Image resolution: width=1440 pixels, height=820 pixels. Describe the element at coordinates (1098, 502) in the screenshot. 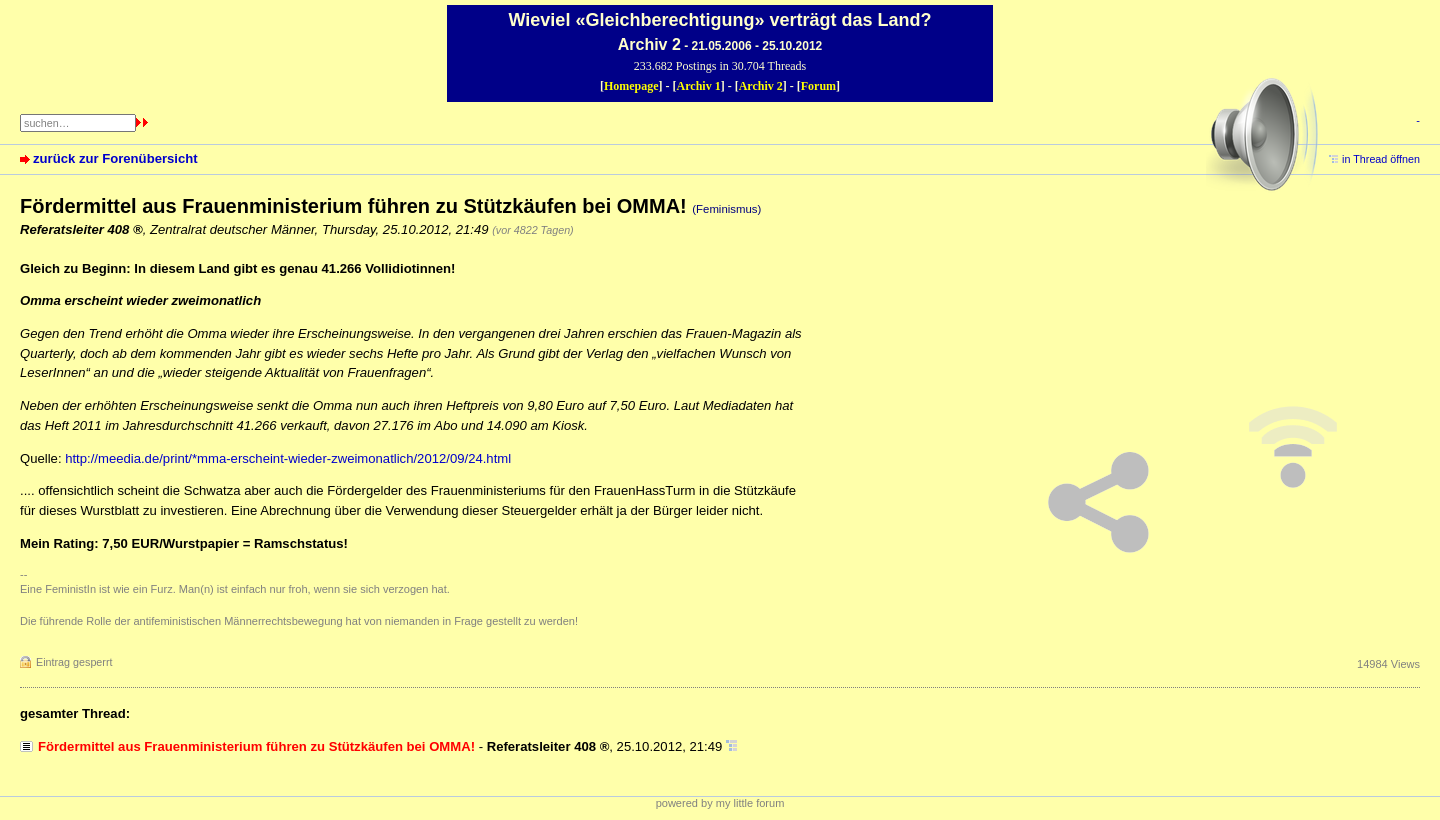

I see `share this item with others` at that location.